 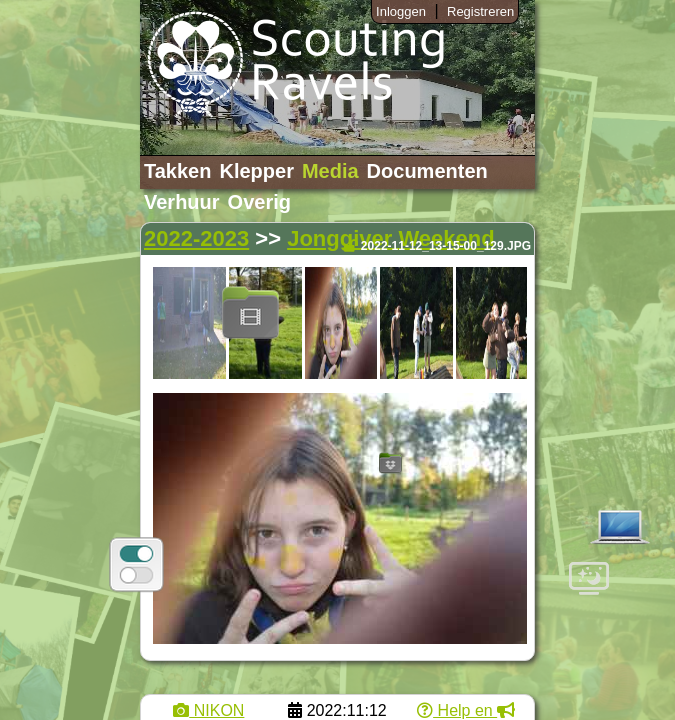 What do you see at coordinates (589, 577) in the screenshot?
I see `access screensaver settings` at bounding box center [589, 577].